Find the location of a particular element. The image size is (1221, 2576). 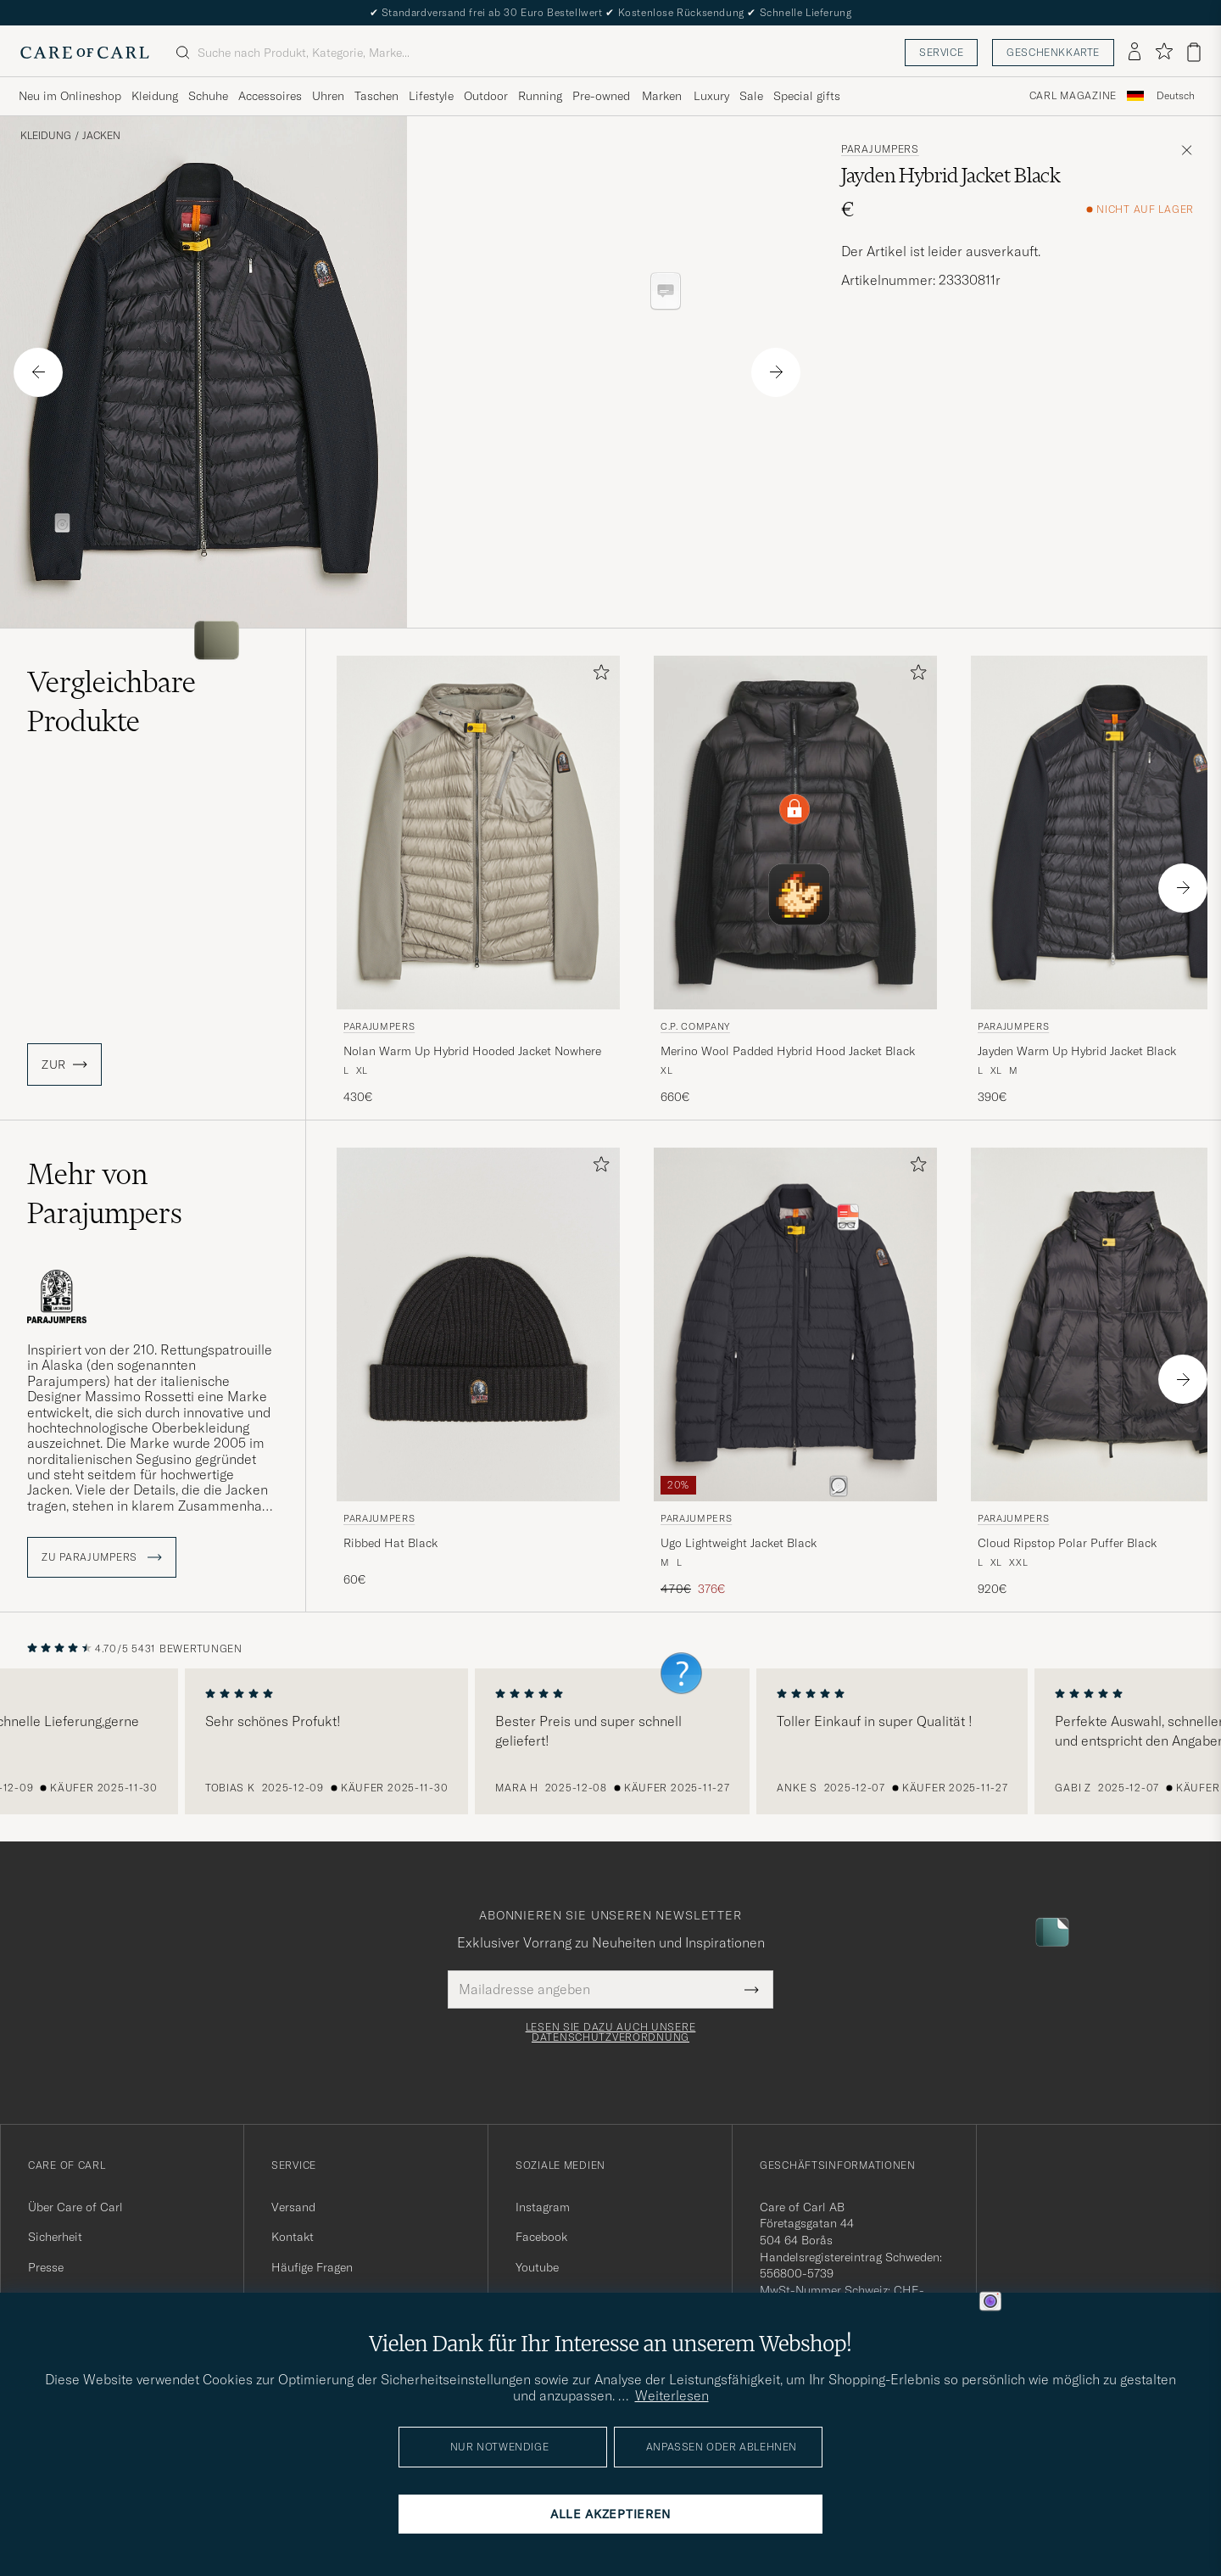

change desktop wallpaper settings is located at coordinates (1052, 1931).